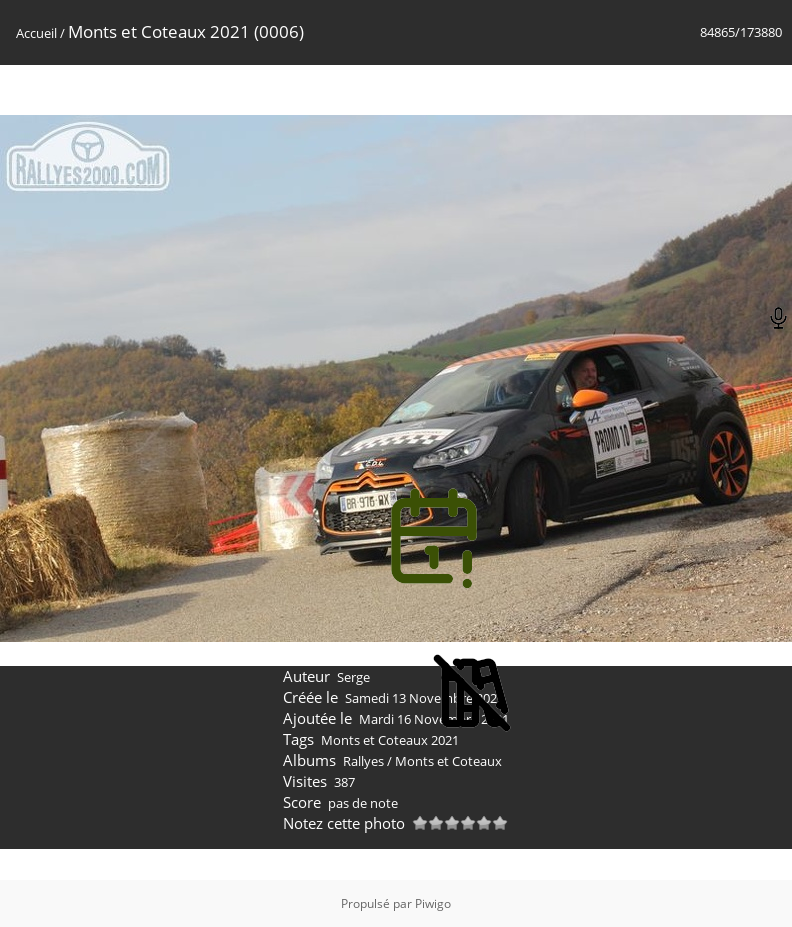 The image size is (792, 927). I want to click on calendar event requiring attention, so click(434, 536).